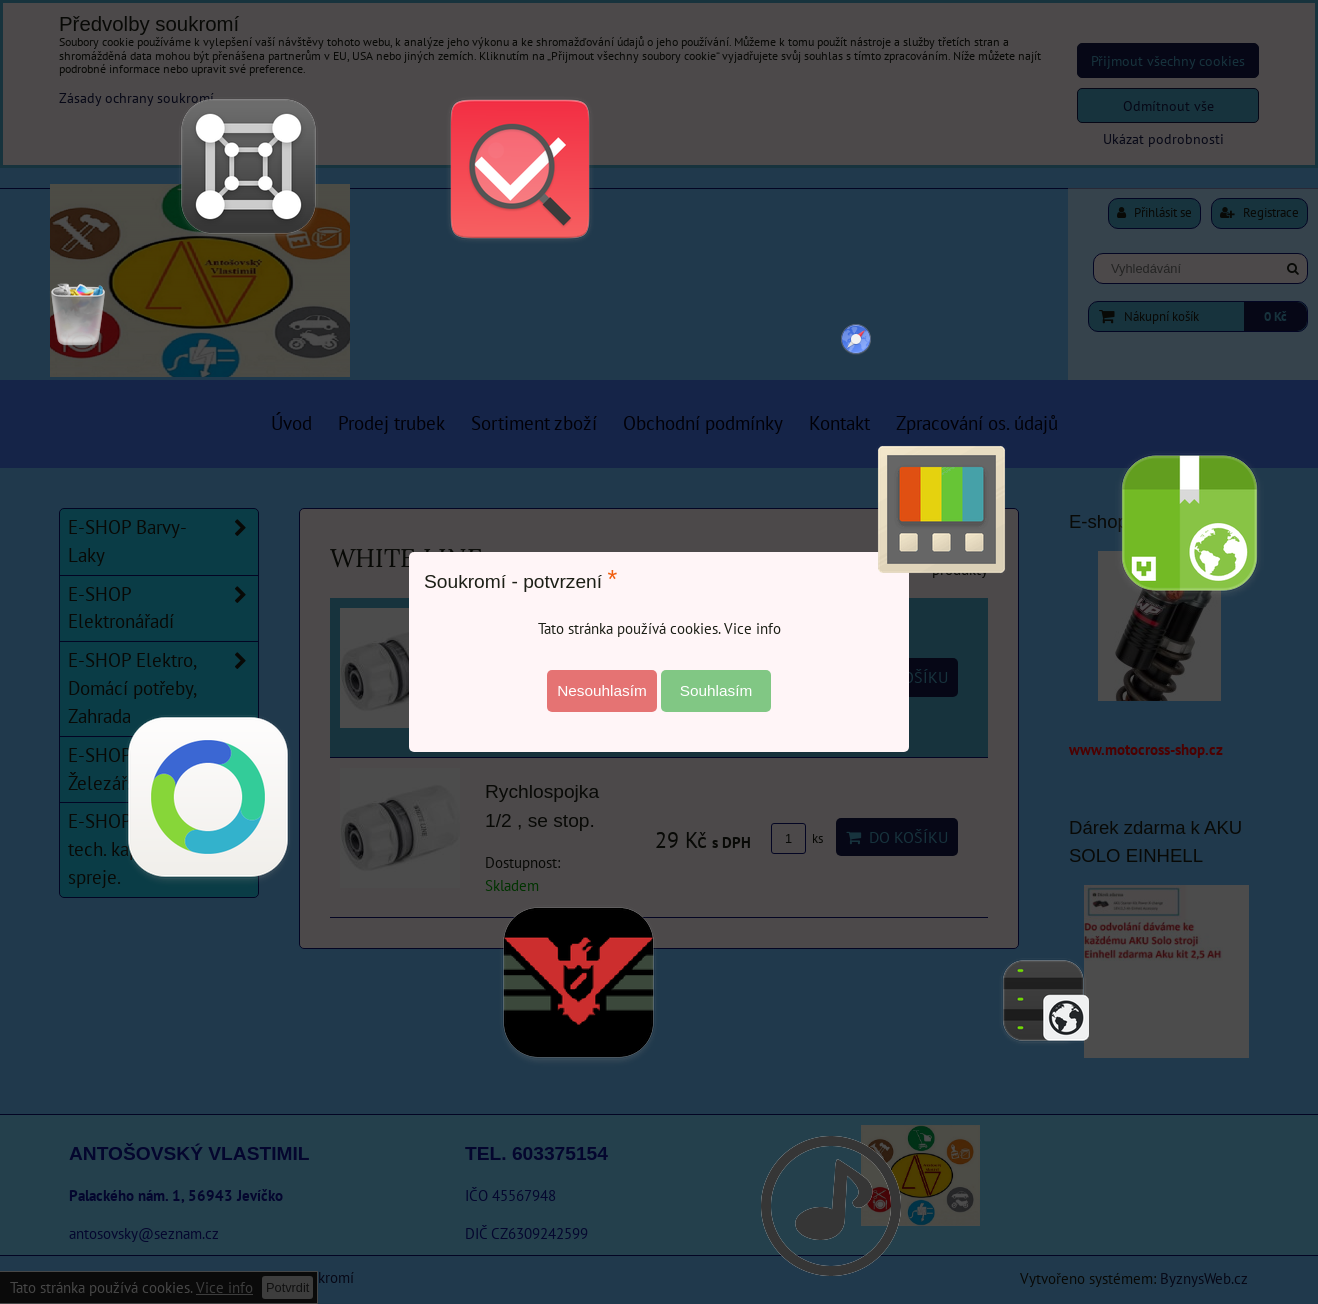  What do you see at coordinates (578, 982) in the screenshot?
I see `launch papers, please game` at bounding box center [578, 982].